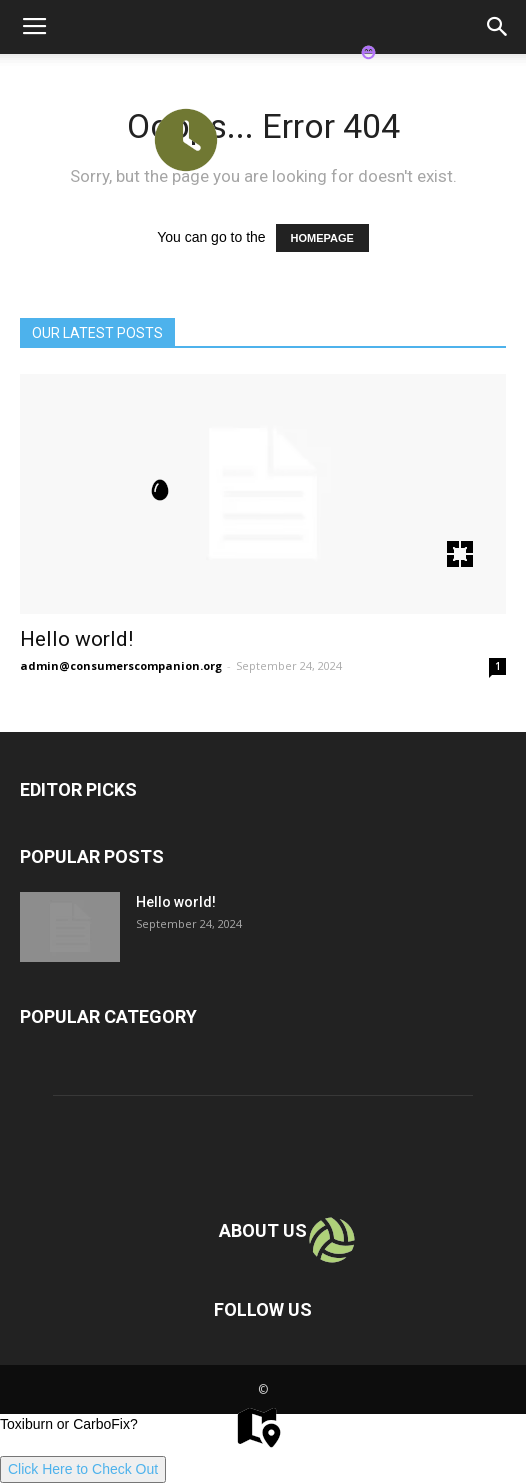 The width and height of the screenshot is (526, 1483). I want to click on add a laughing emoji reaction, so click(368, 52).